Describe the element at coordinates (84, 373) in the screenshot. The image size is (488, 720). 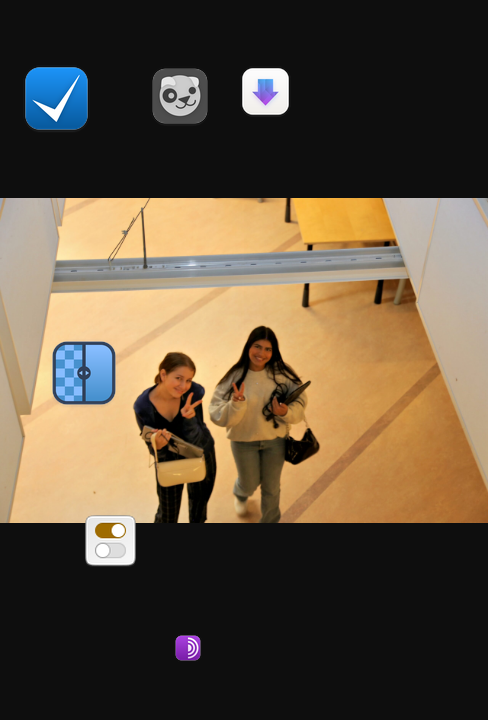
I see `open Upscayl image upscaling app` at that location.